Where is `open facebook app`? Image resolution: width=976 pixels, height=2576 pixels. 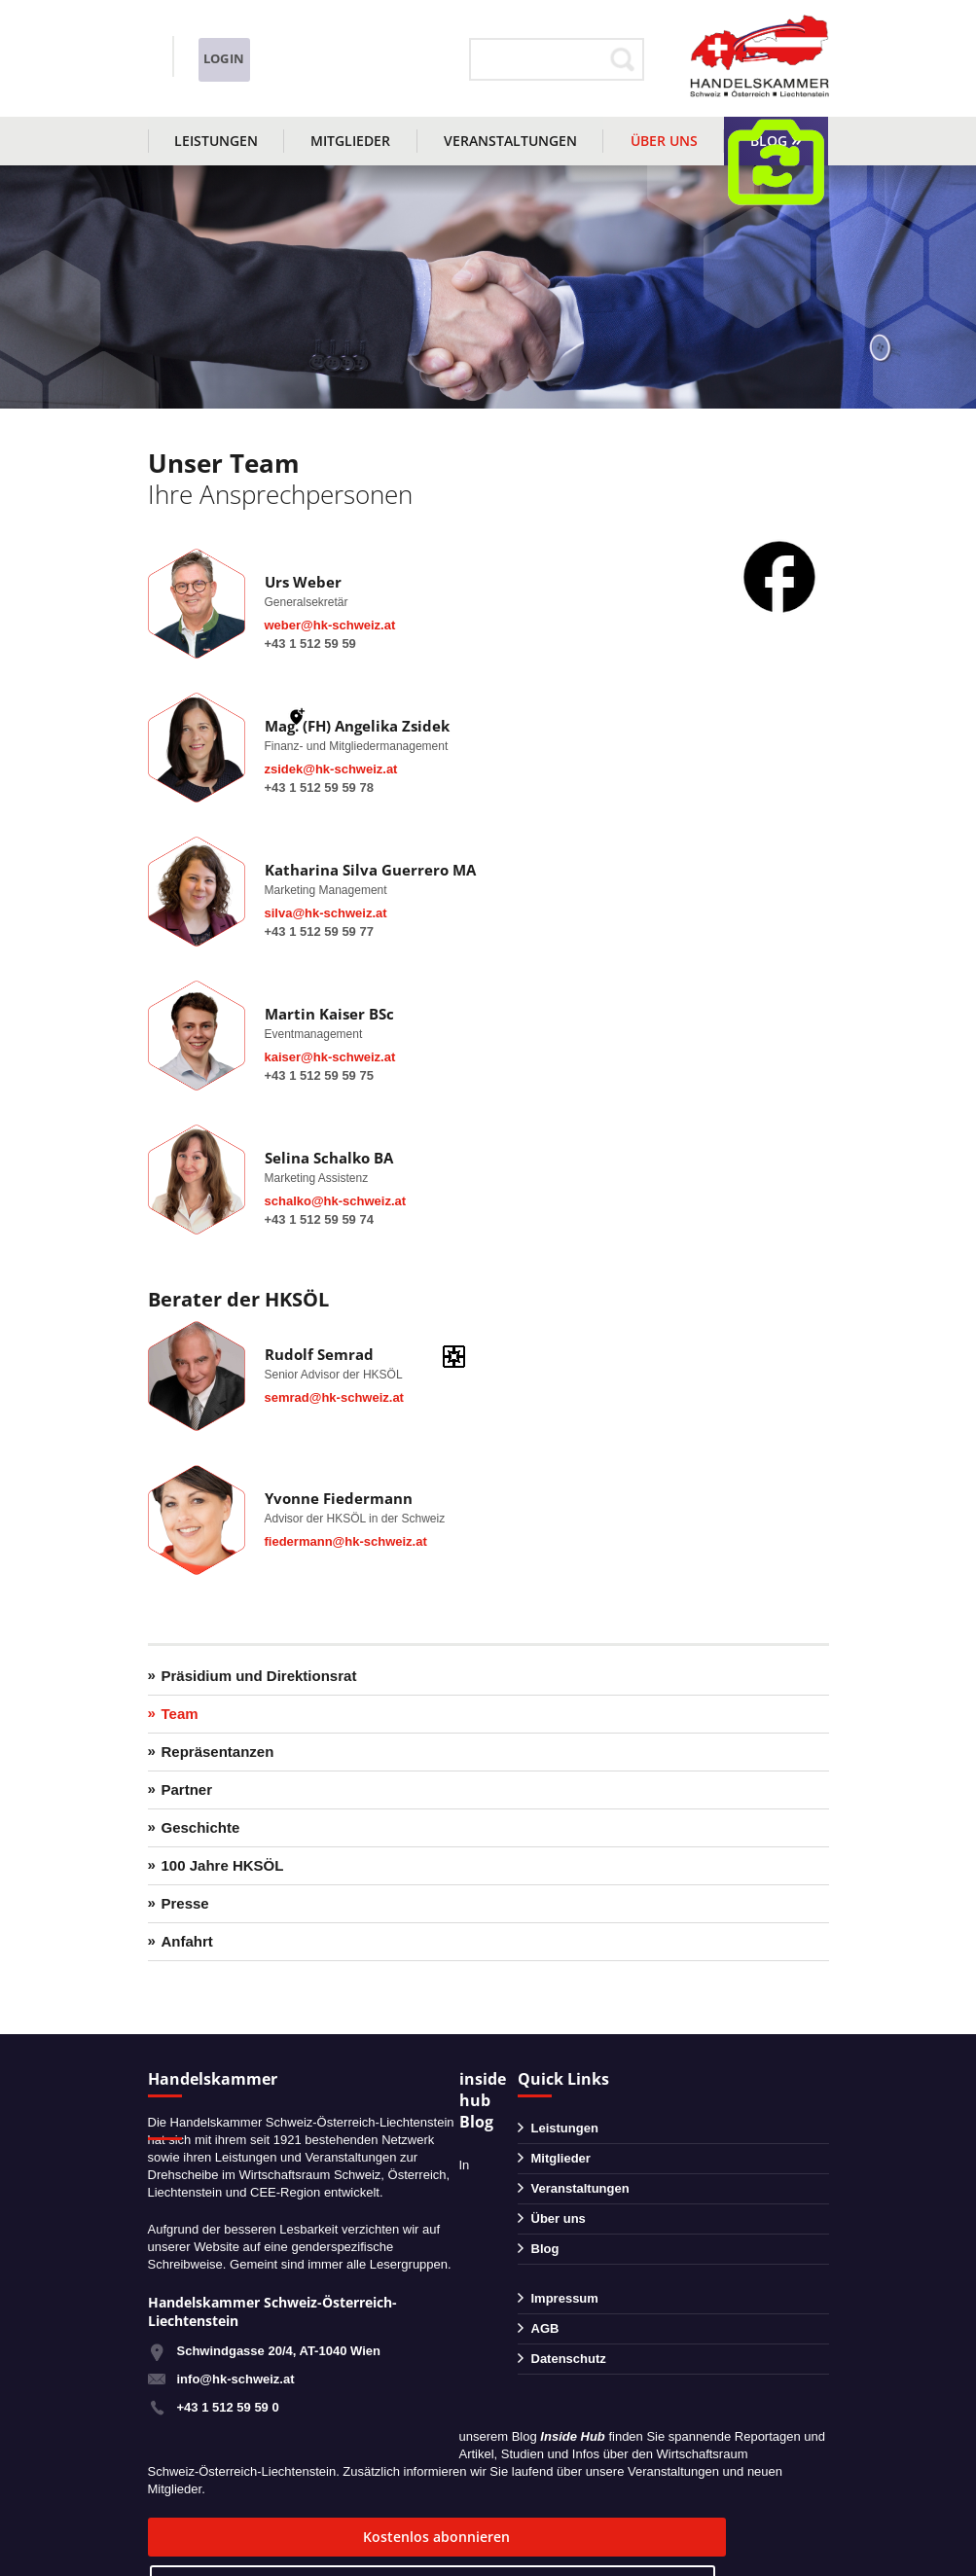
open facebook app is located at coordinates (779, 577).